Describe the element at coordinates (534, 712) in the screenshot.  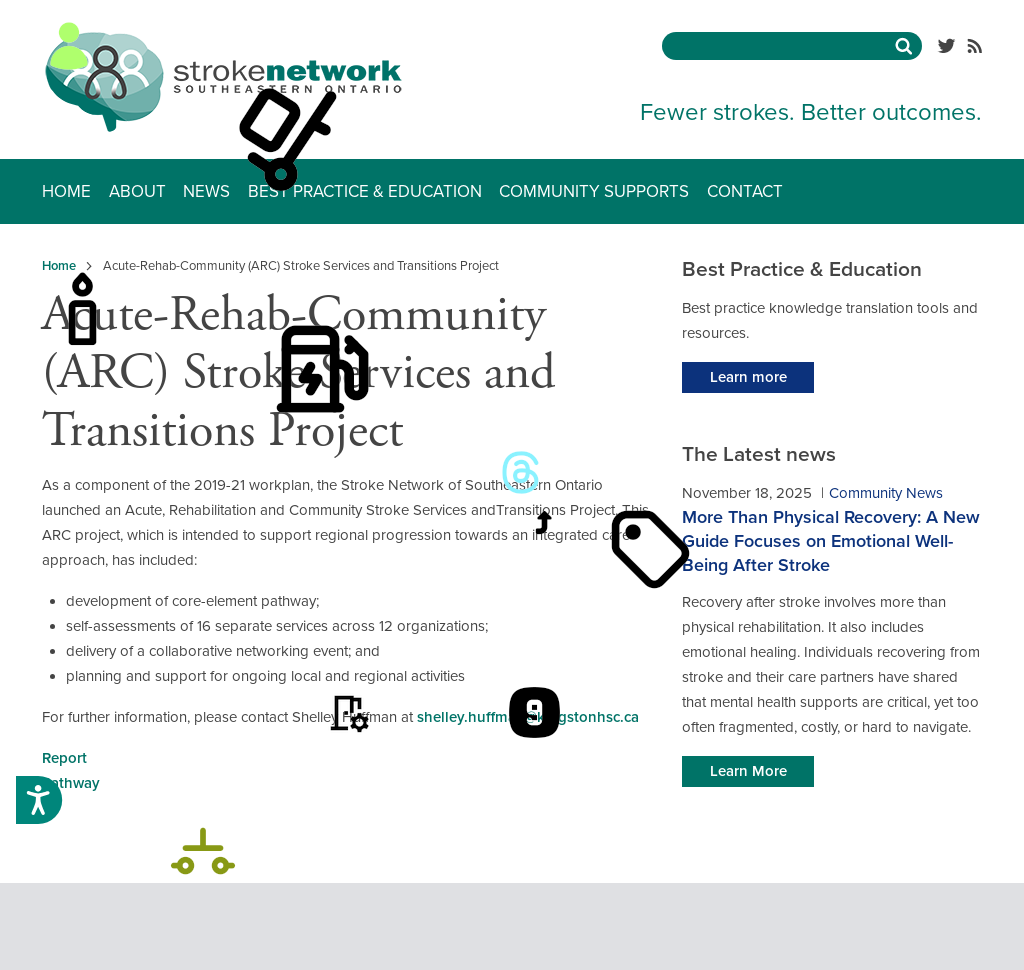
I see `indicates item number 9 in a list or sequence` at that location.